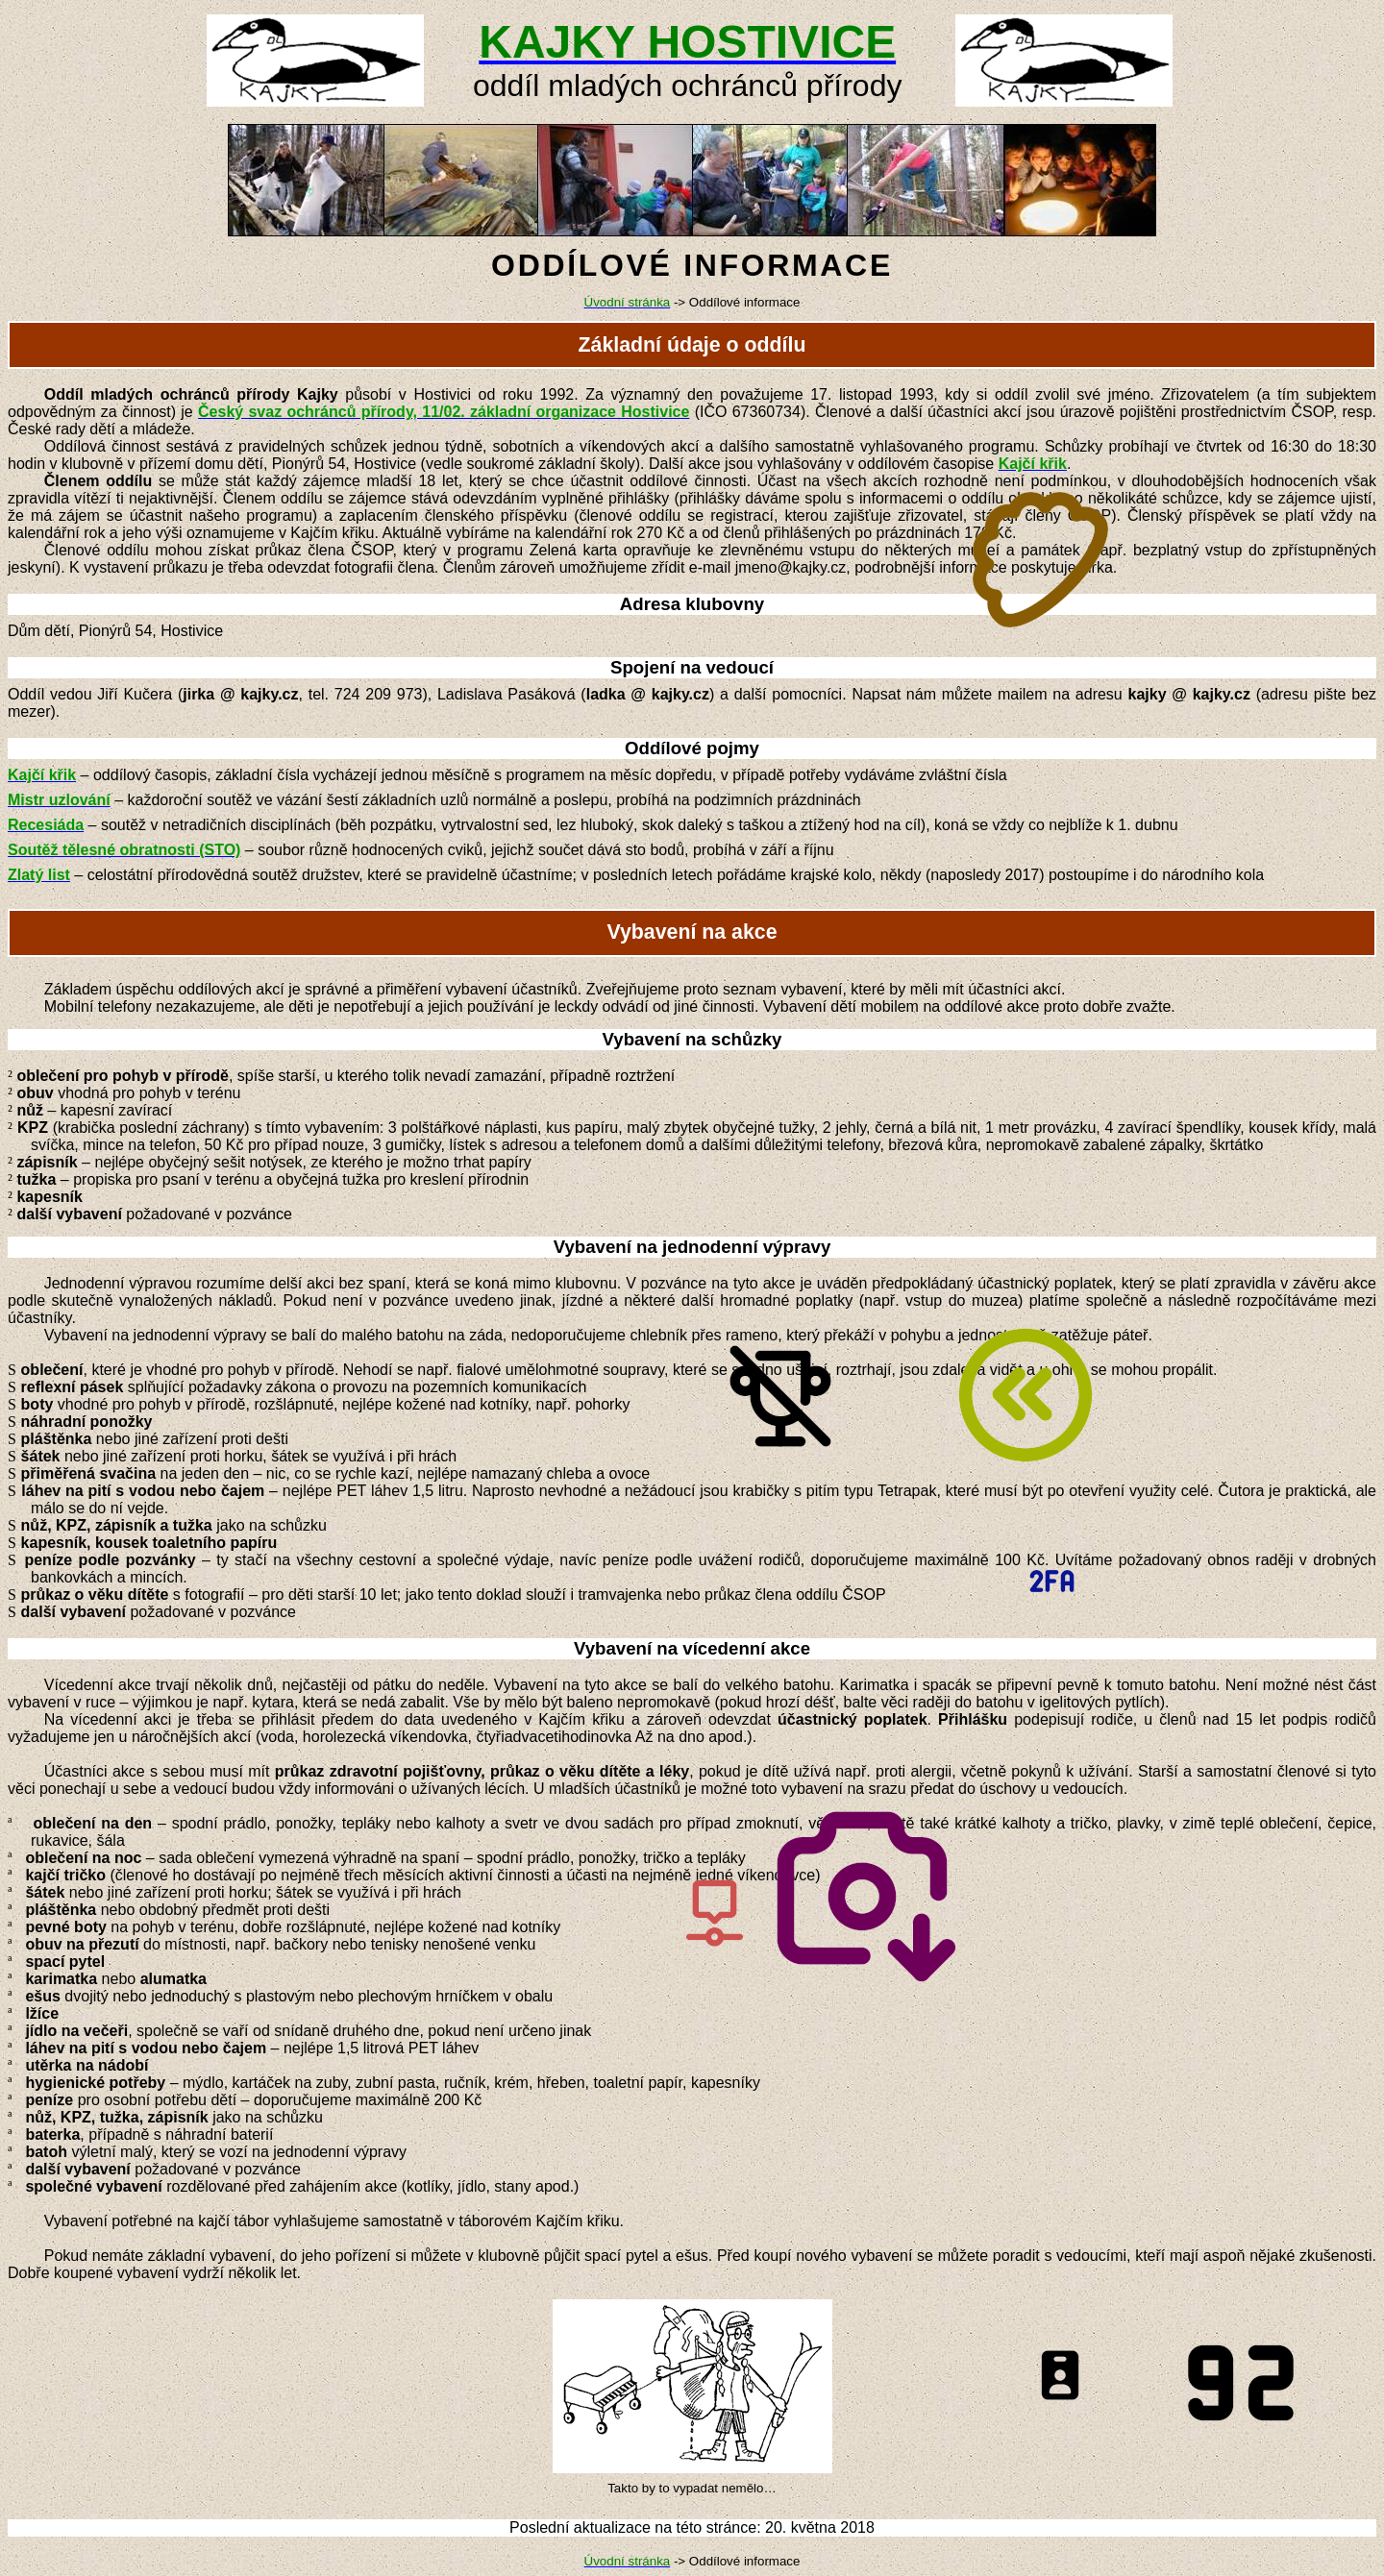 This screenshot has height=2576, width=1384. I want to click on displays the number 92 as a badge or counter, so click(1241, 2383).